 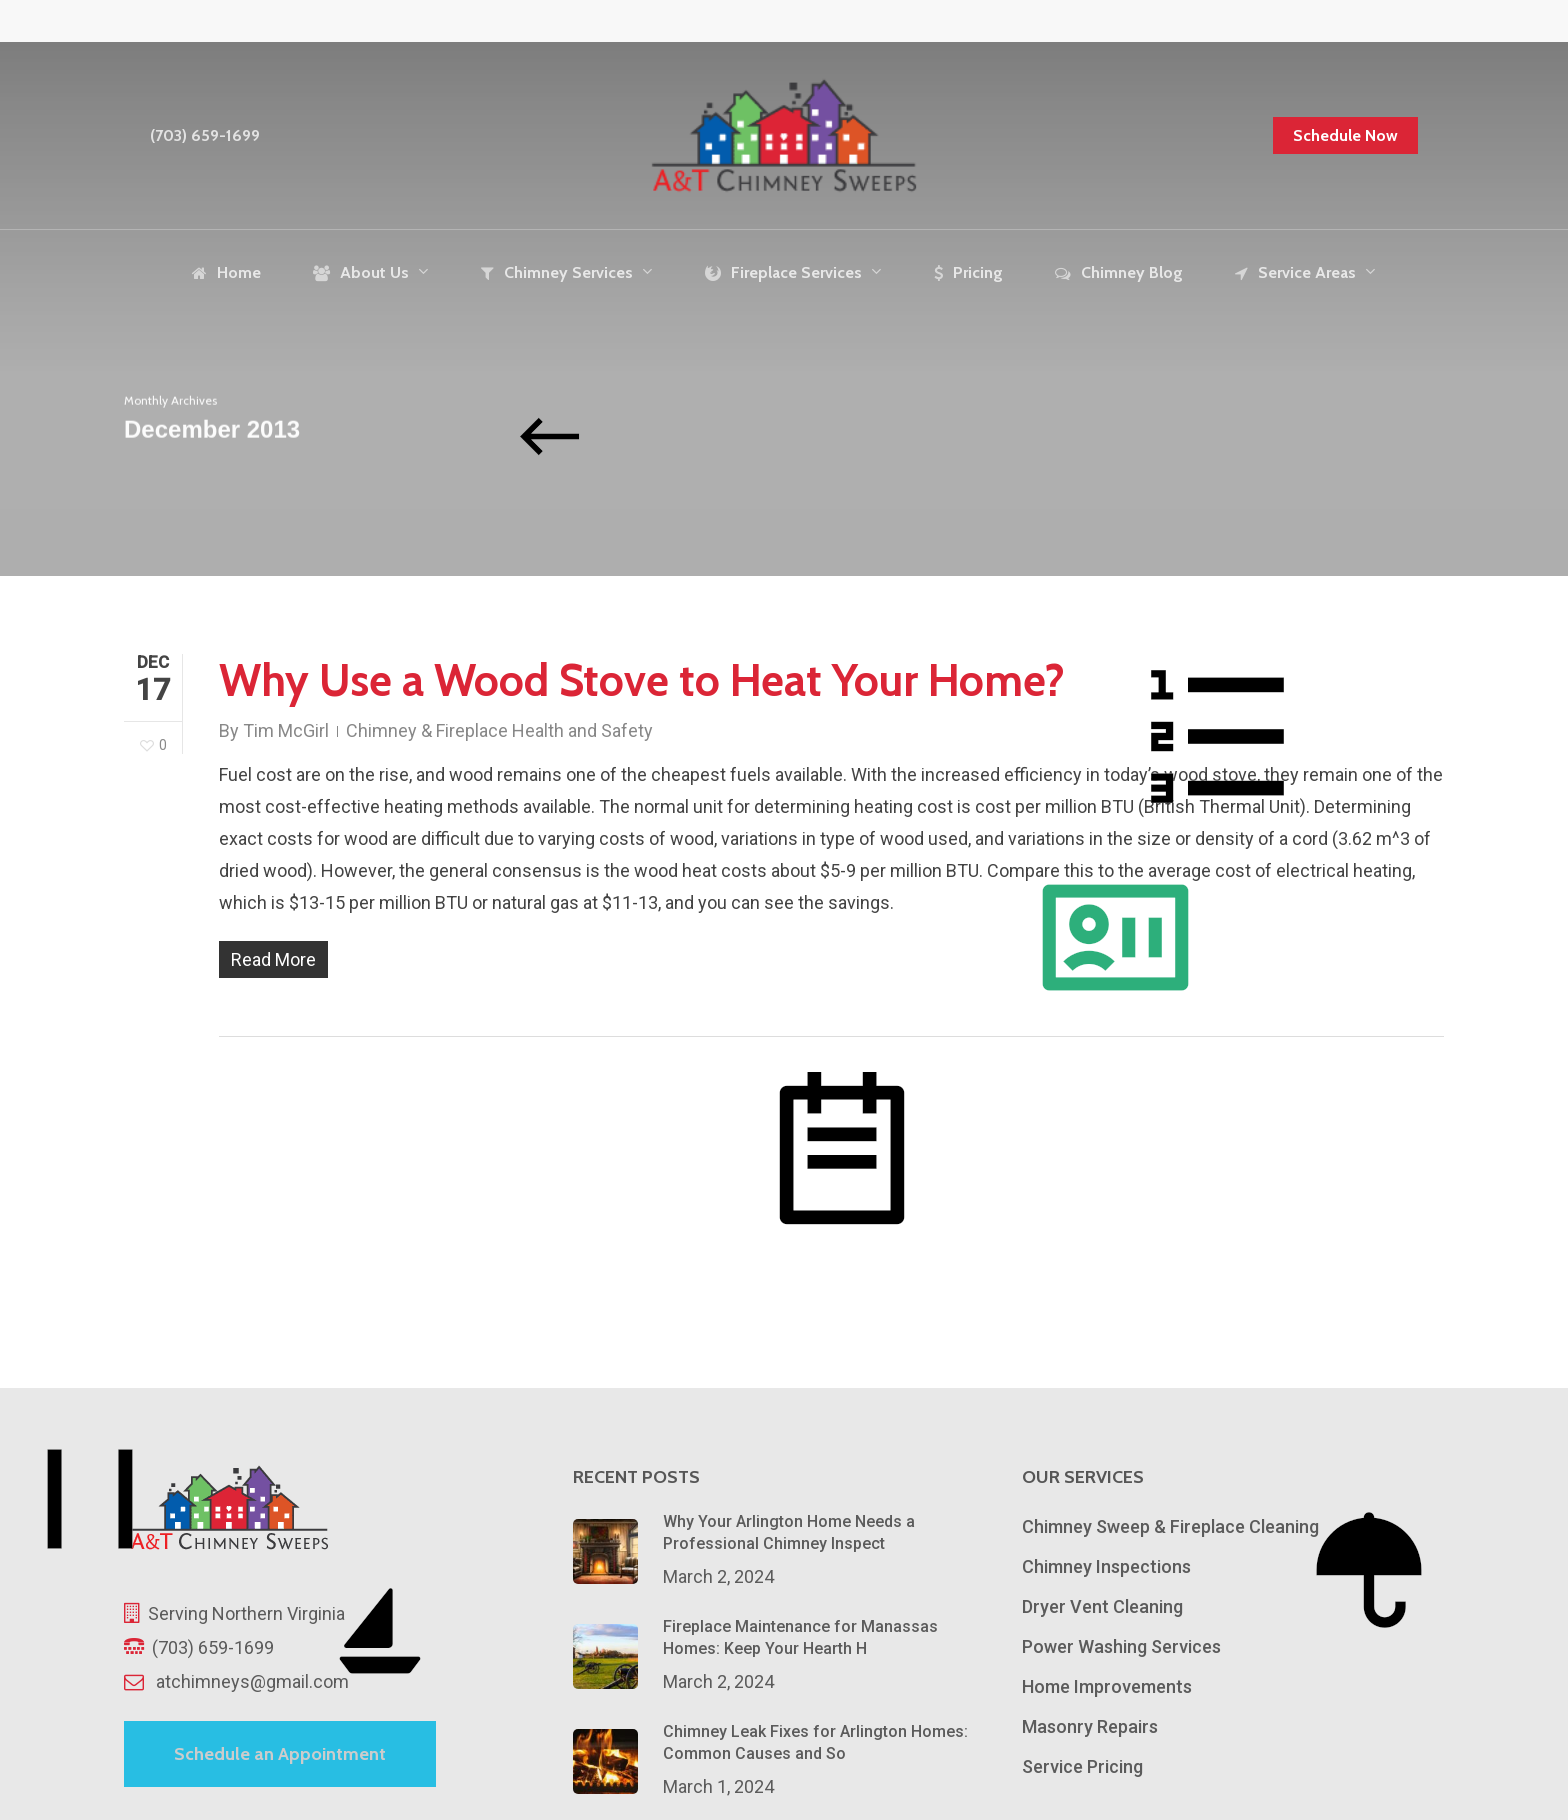 What do you see at coordinates (549, 436) in the screenshot?
I see `go back to the previous page` at bounding box center [549, 436].